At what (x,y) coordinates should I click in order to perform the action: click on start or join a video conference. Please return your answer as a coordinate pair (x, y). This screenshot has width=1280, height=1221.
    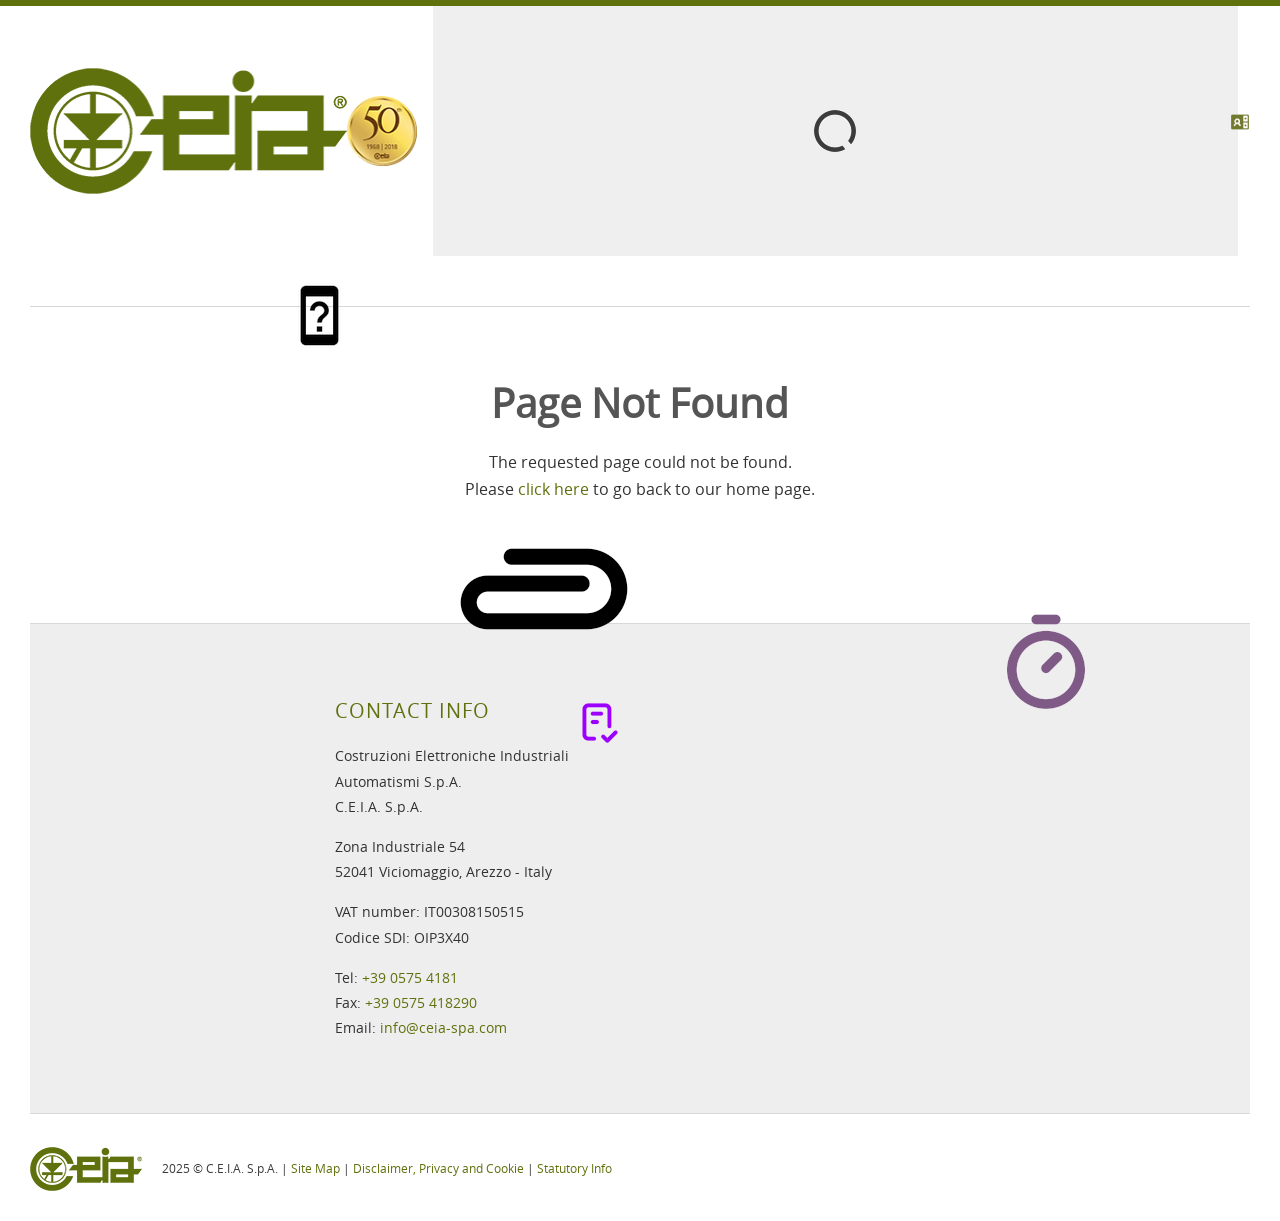
    Looking at the image, I should click on (1240, 122).